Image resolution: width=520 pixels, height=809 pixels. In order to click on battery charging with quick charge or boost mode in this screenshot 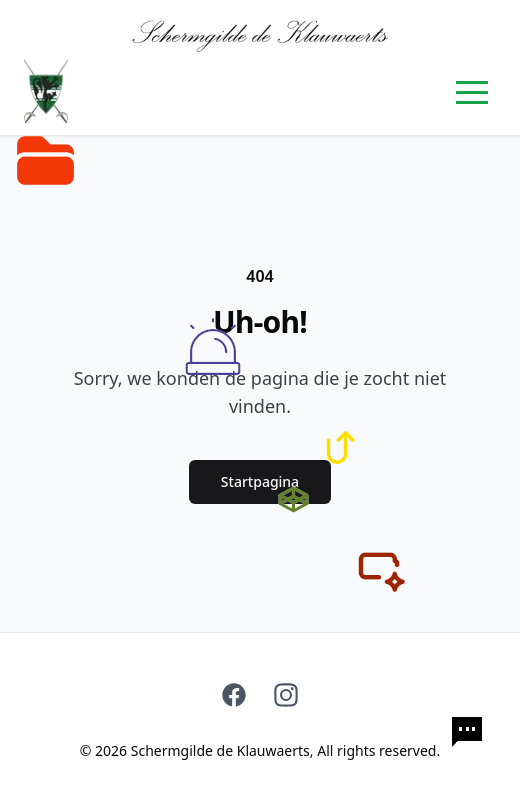, I will do `click(379, 566)`.